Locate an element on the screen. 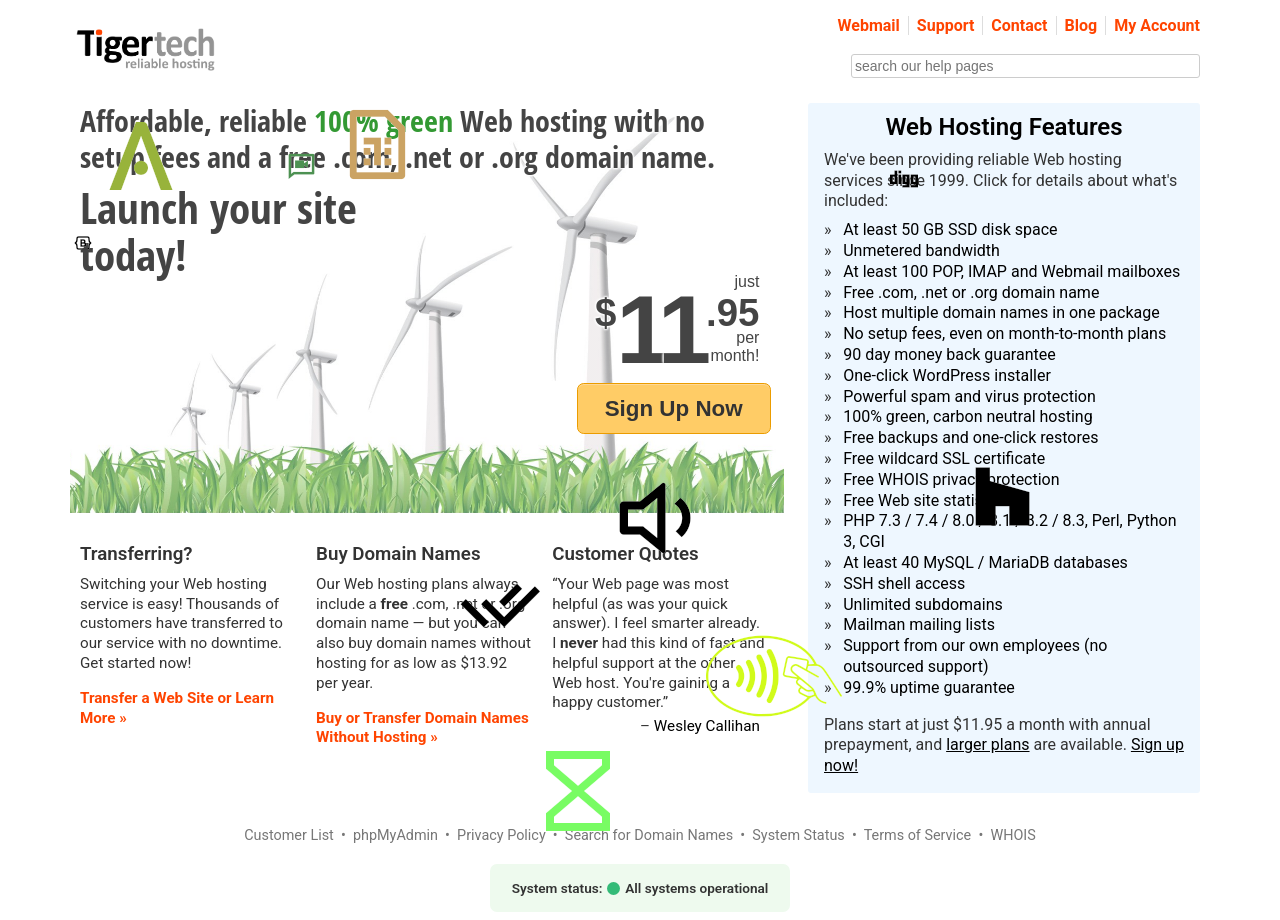  open the Houzz app is located at coordinates (1002, 496).